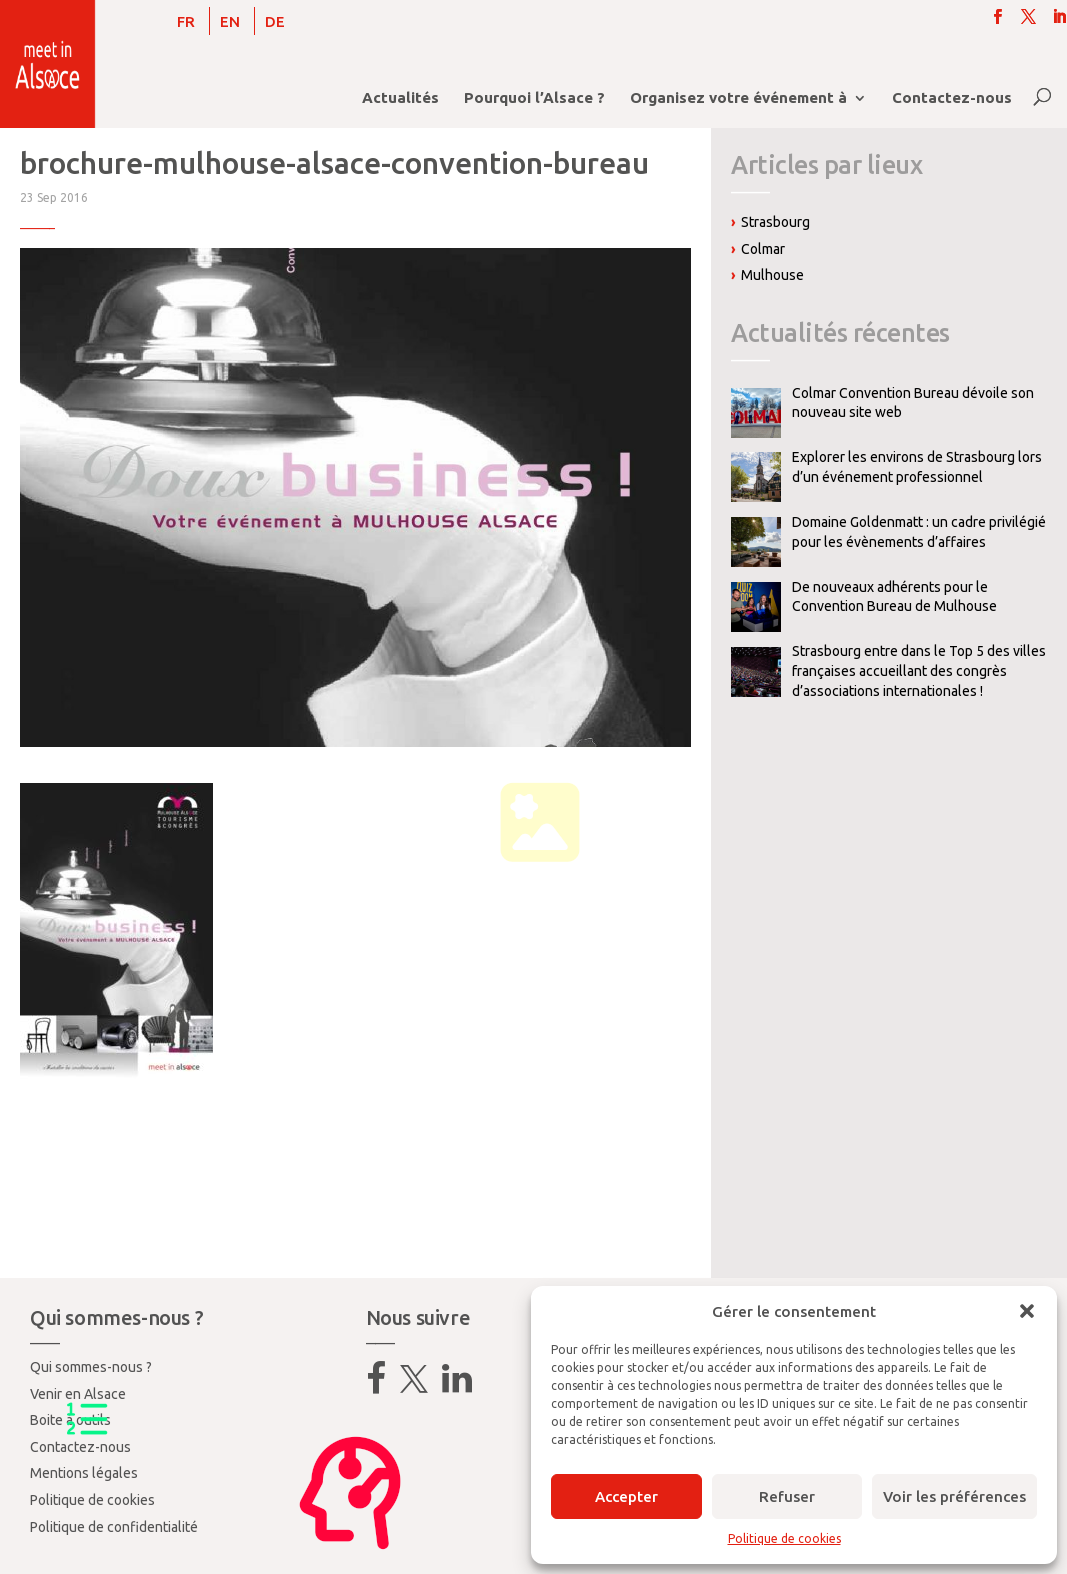  I want to click on access a media channel for sharing images and videos, so click(540, 822).